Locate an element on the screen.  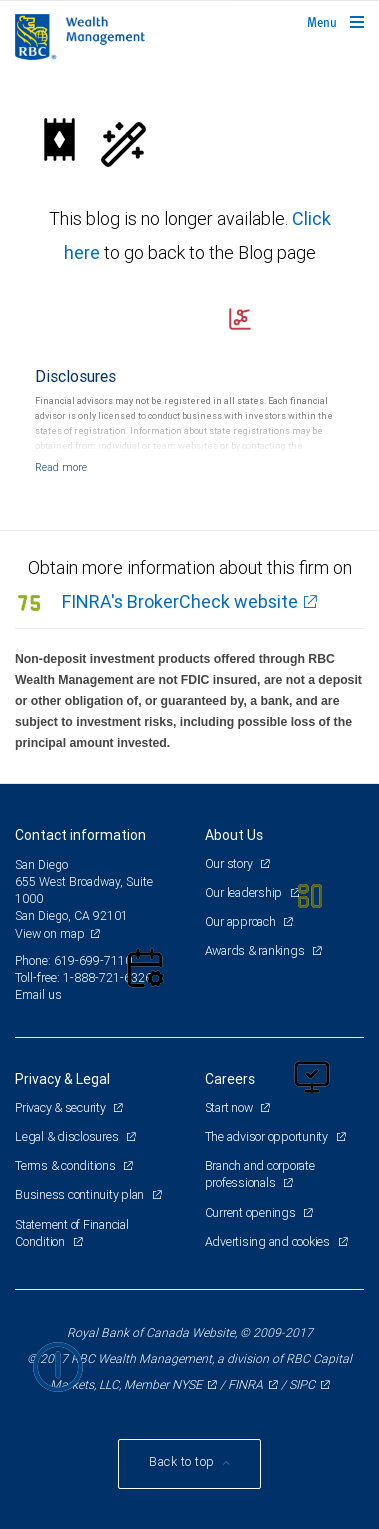
system check passed or monitor verified is located at coordinates (312, 1077).